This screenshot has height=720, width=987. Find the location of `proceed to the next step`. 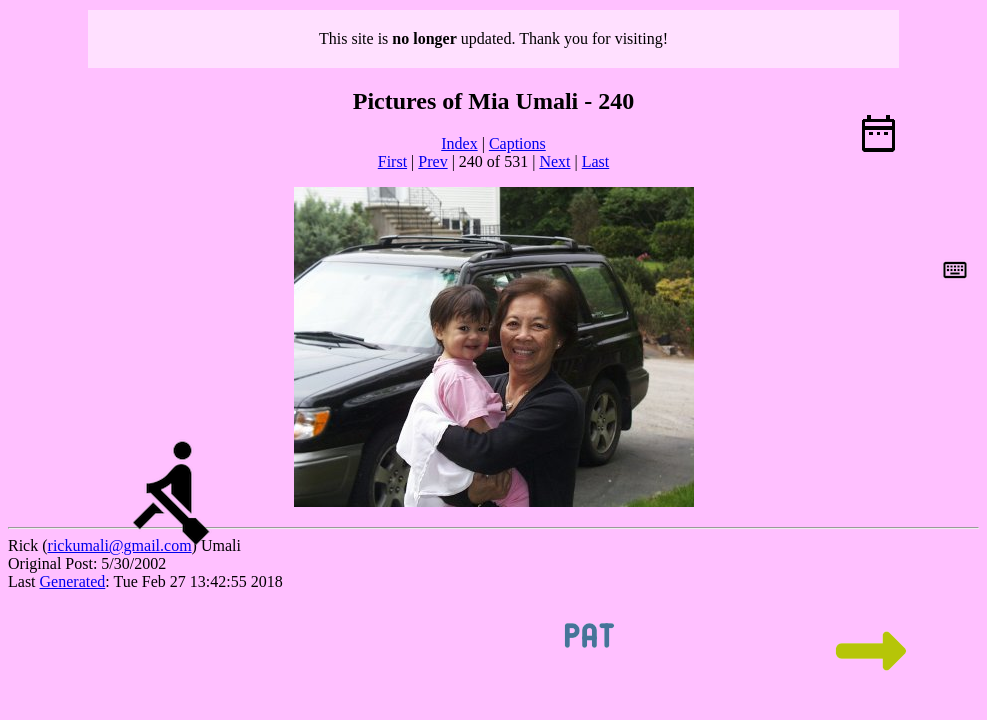

proceed to the next step is located at coordinates (871, 651).